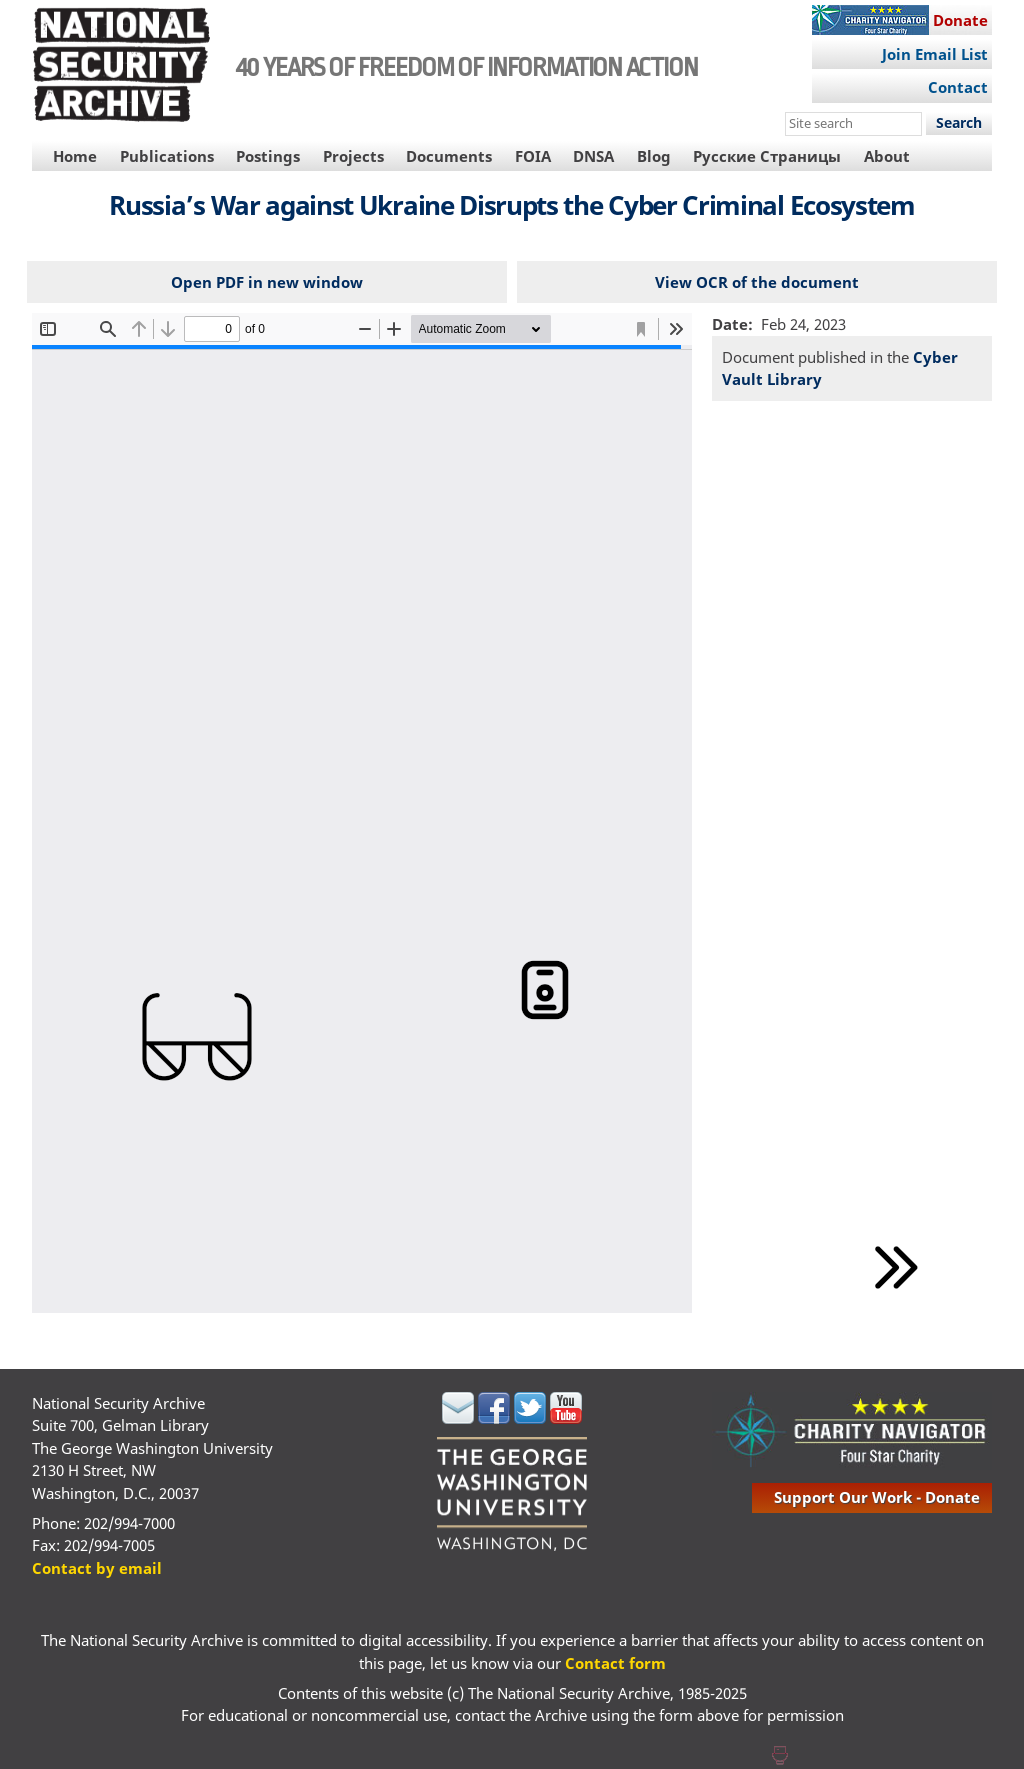  What do you see at coordinates (780, 1755) in the screenshot?
I see `locate nearby restrooms` at bounding box center [780, 1755].